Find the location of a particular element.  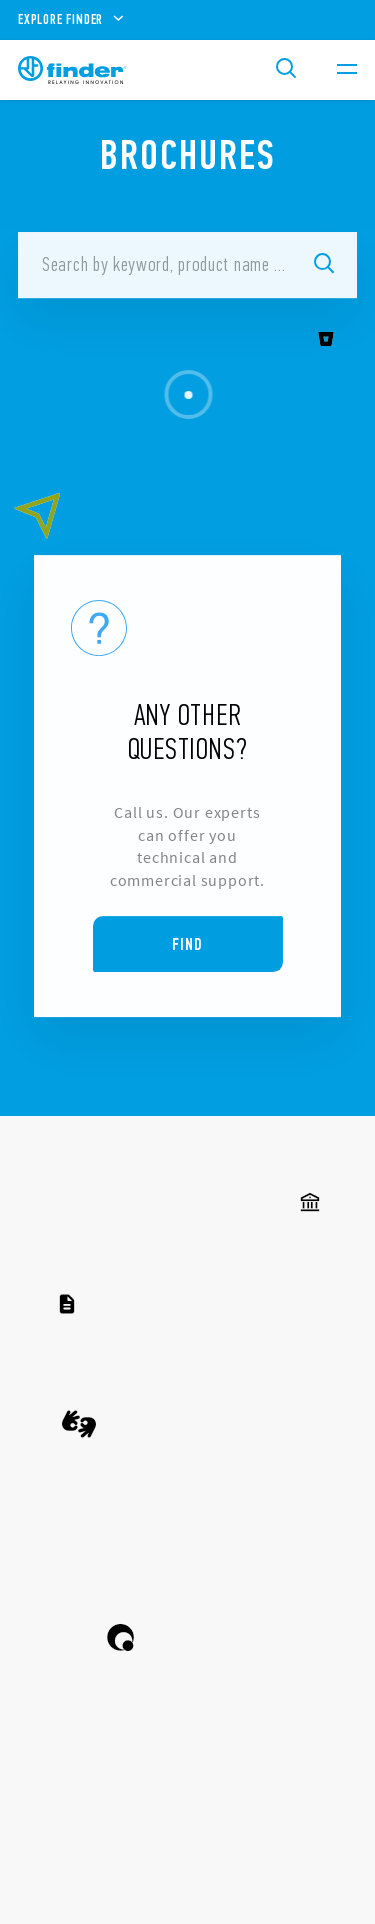

access banking or financial services is located at coordinates (310, 1202).